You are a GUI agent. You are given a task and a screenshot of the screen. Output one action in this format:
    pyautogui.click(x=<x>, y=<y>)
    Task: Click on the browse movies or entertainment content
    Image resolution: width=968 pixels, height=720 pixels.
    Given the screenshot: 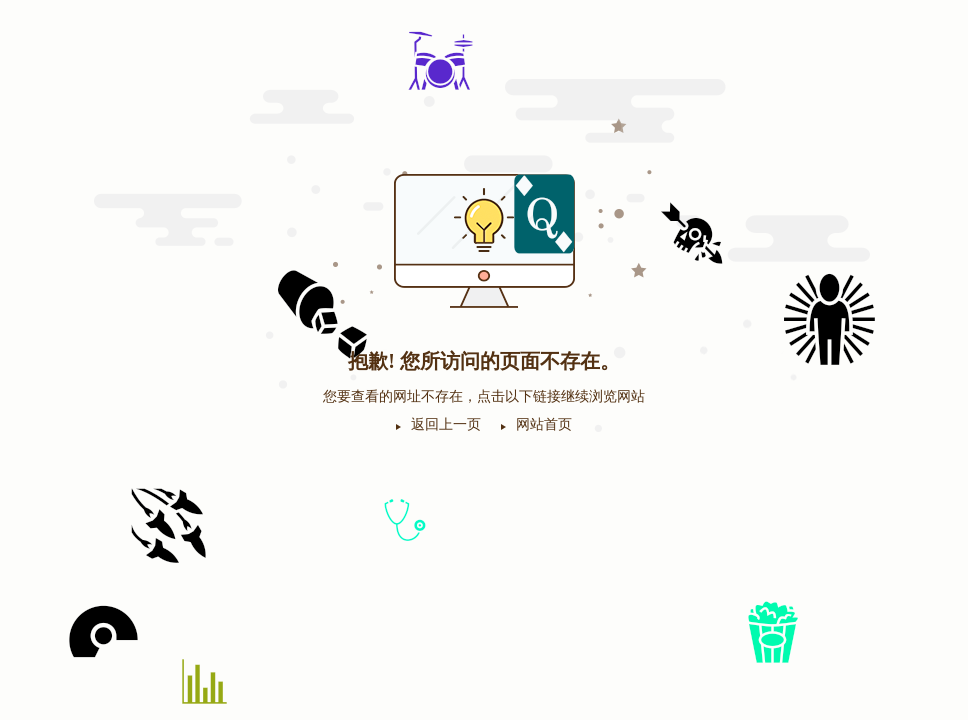 What is the action you would take?
    pyautogui.click(x=772, y=632)
    